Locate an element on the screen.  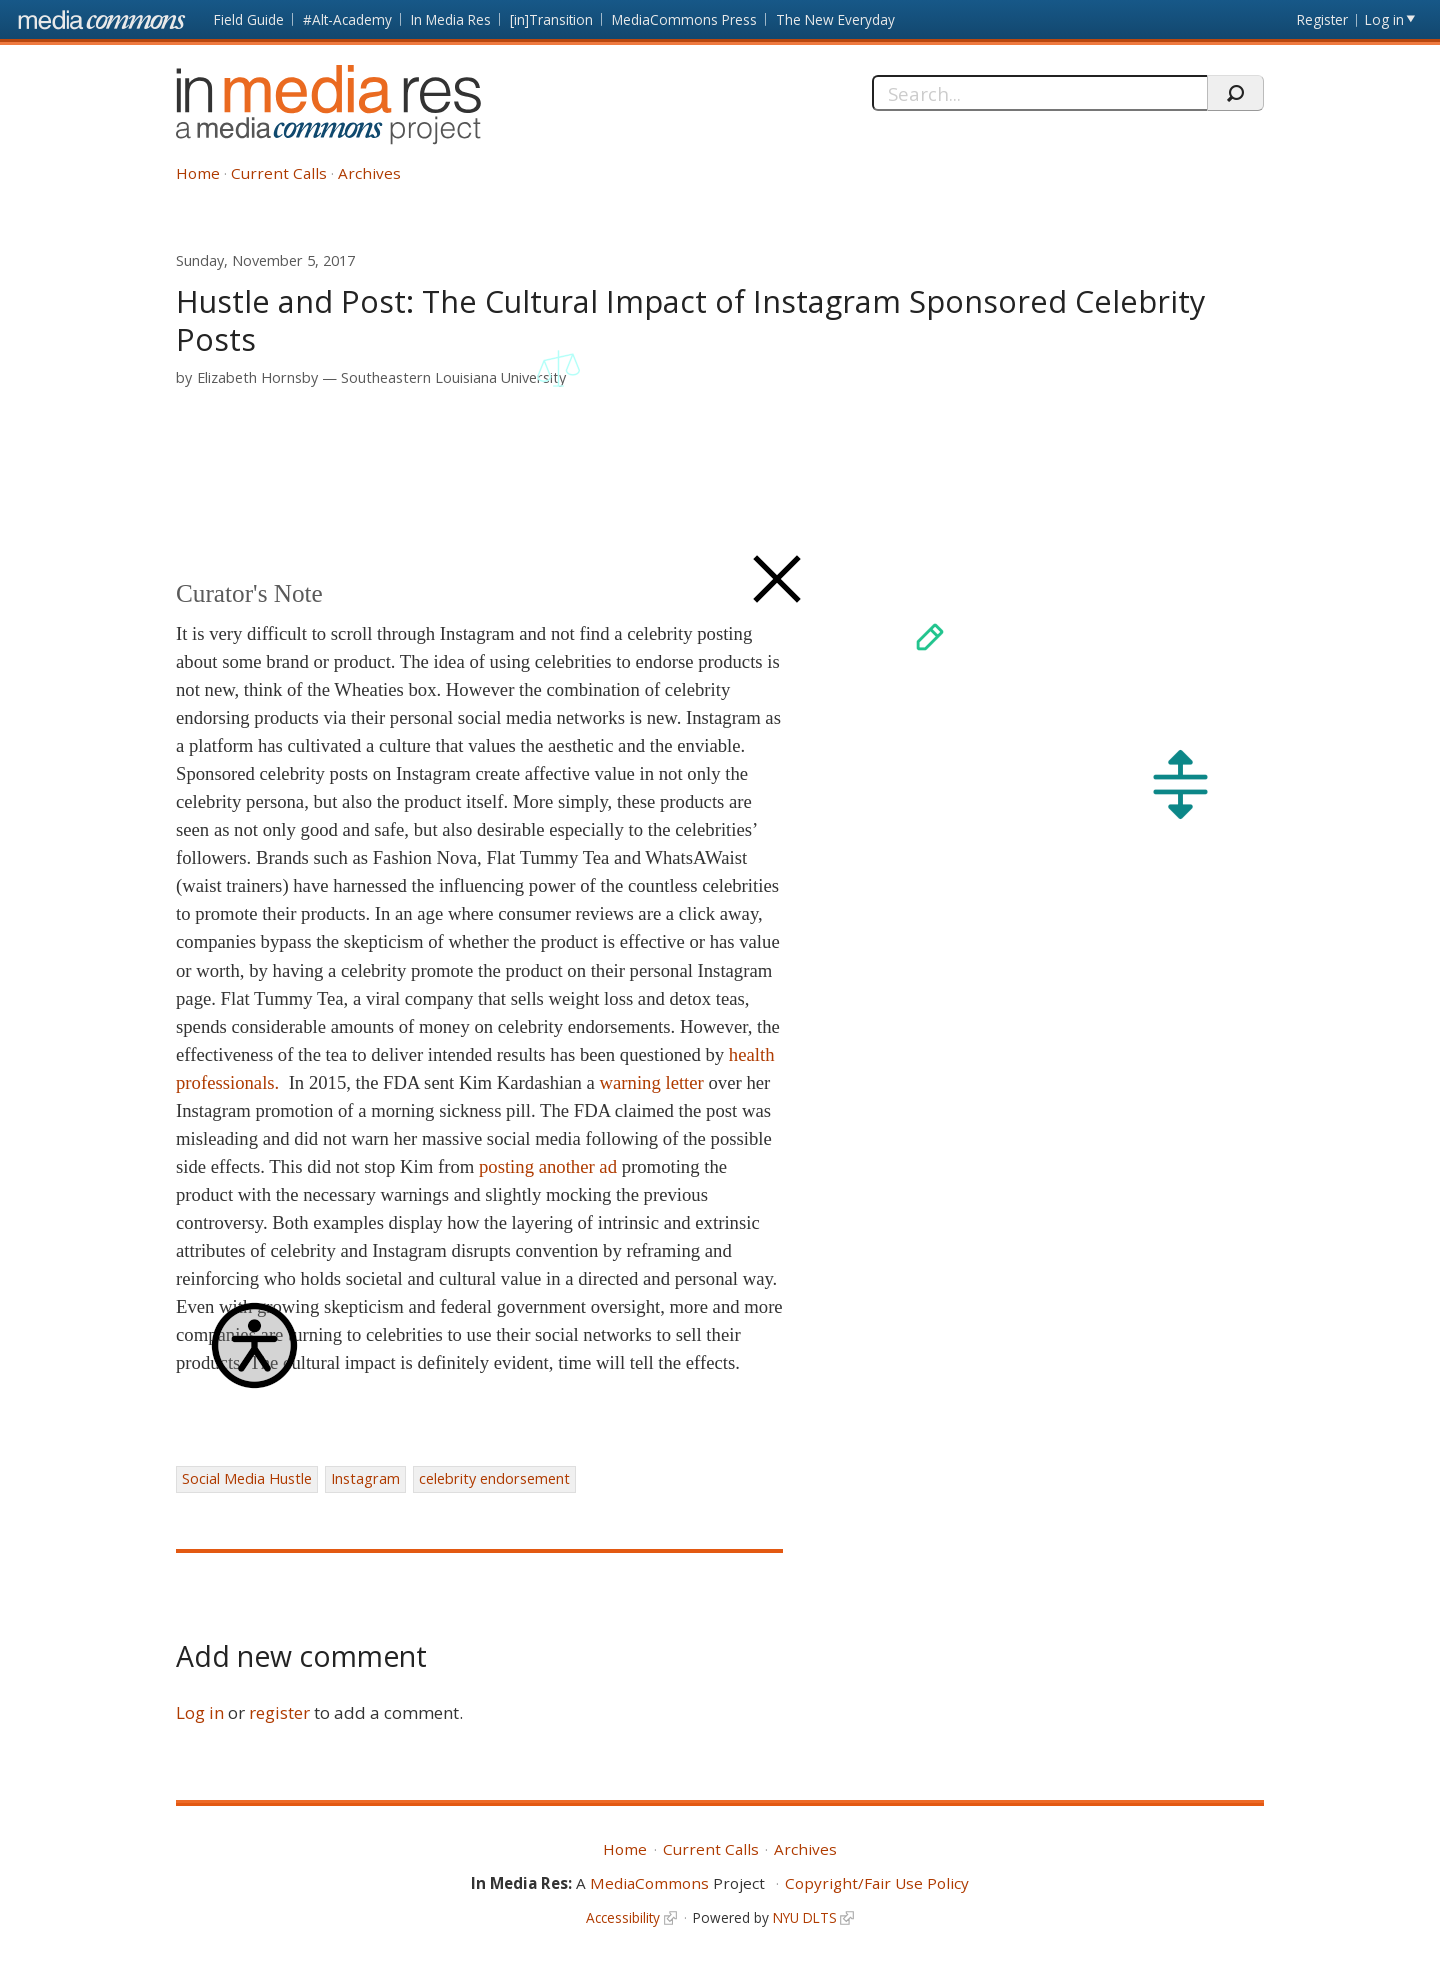
split content vertically is located at coordinates (1180, 784).